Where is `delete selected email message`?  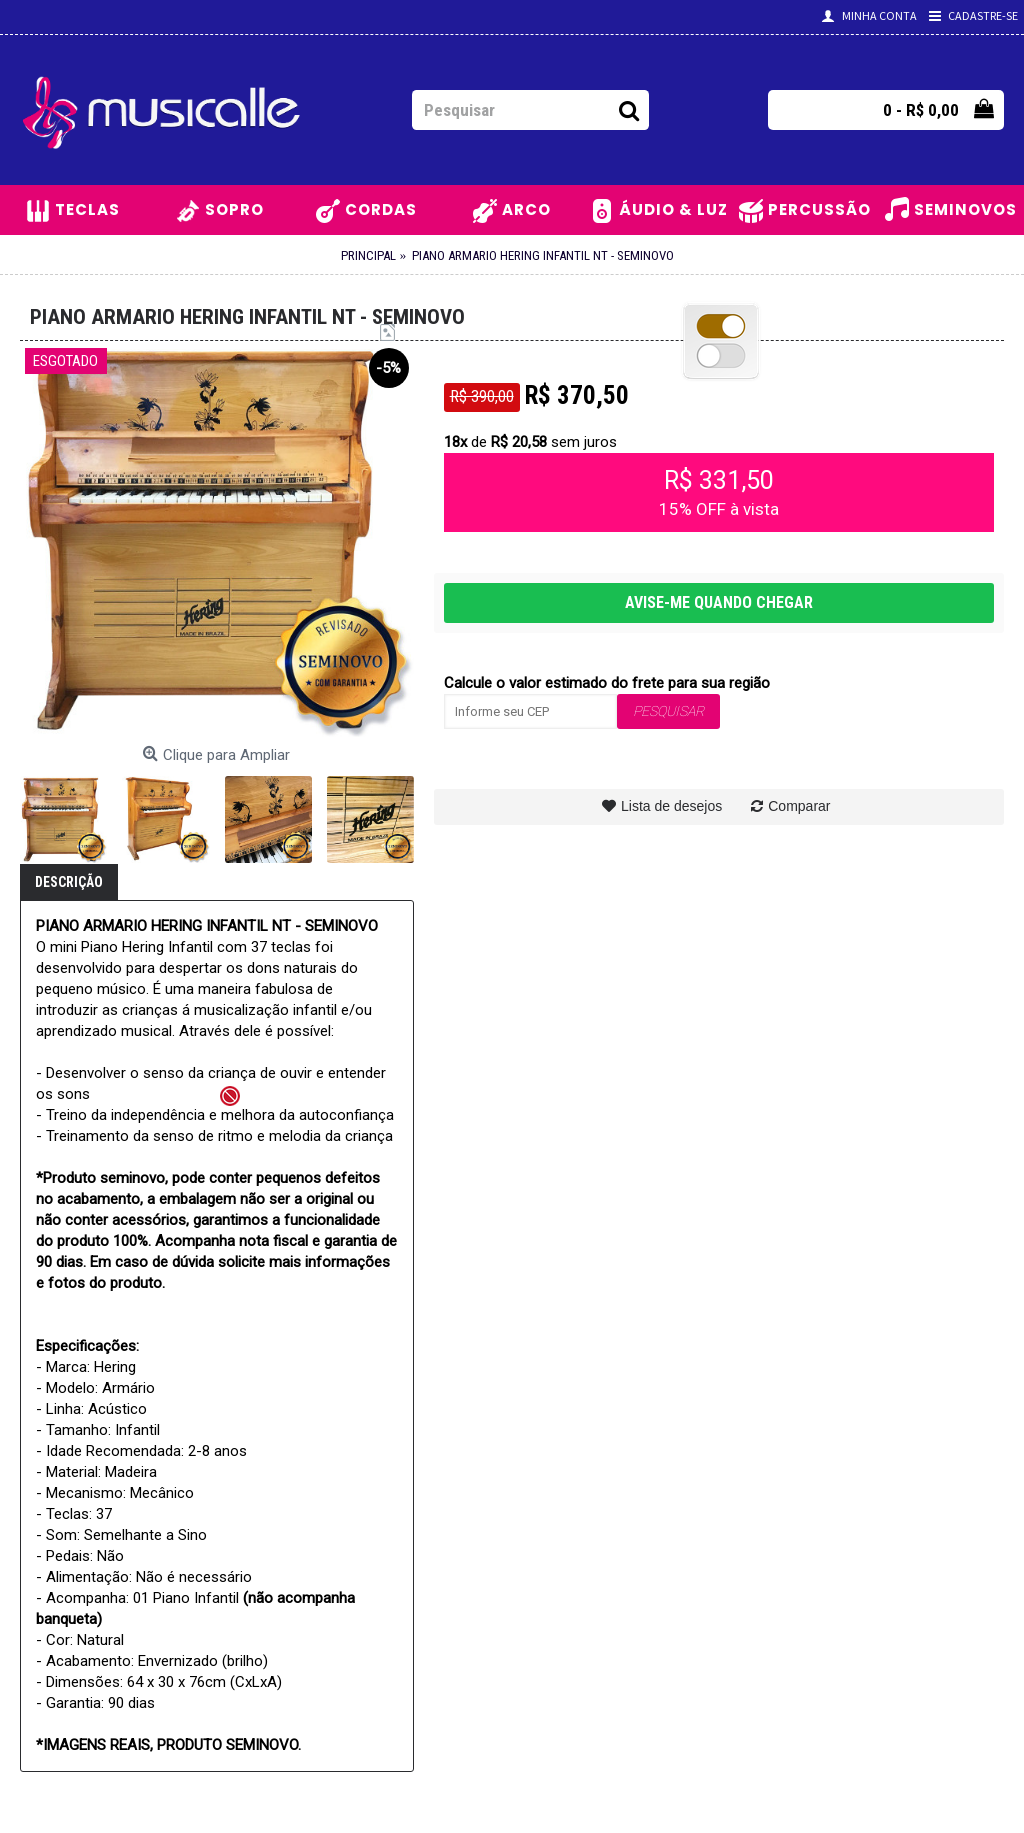
delete selected email message is located at coordinates (230, 1096).